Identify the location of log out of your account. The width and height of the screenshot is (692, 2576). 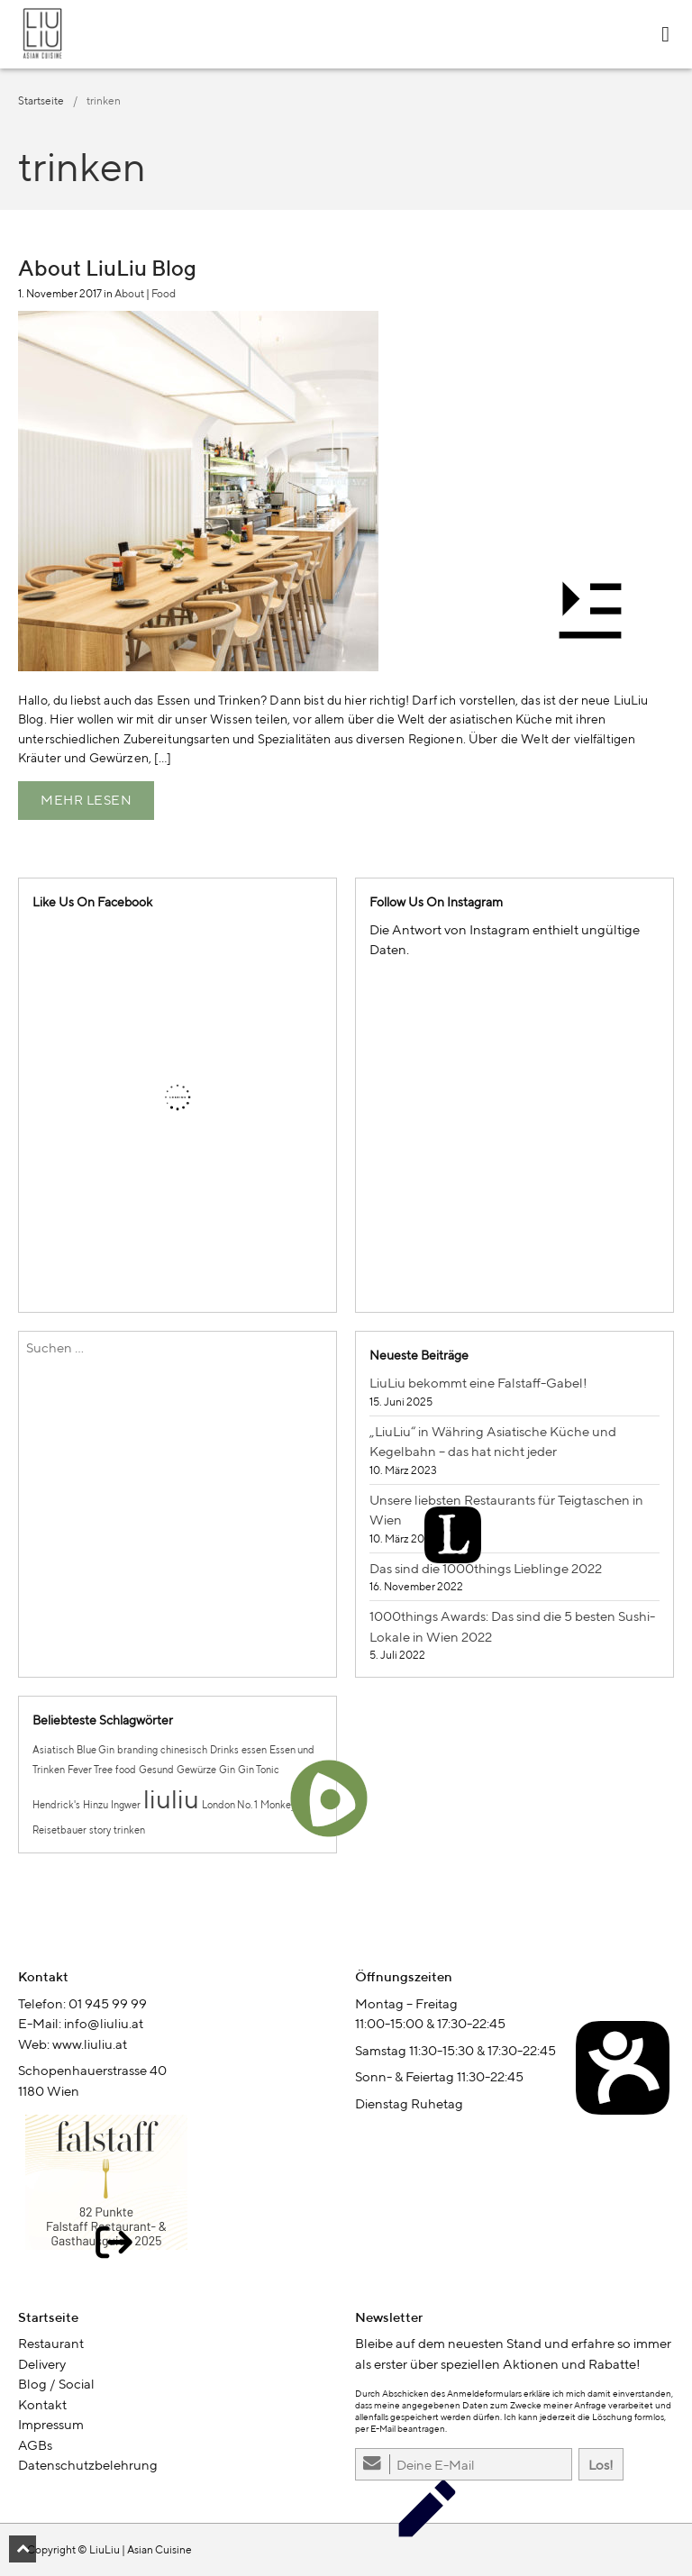
(114, 2242).